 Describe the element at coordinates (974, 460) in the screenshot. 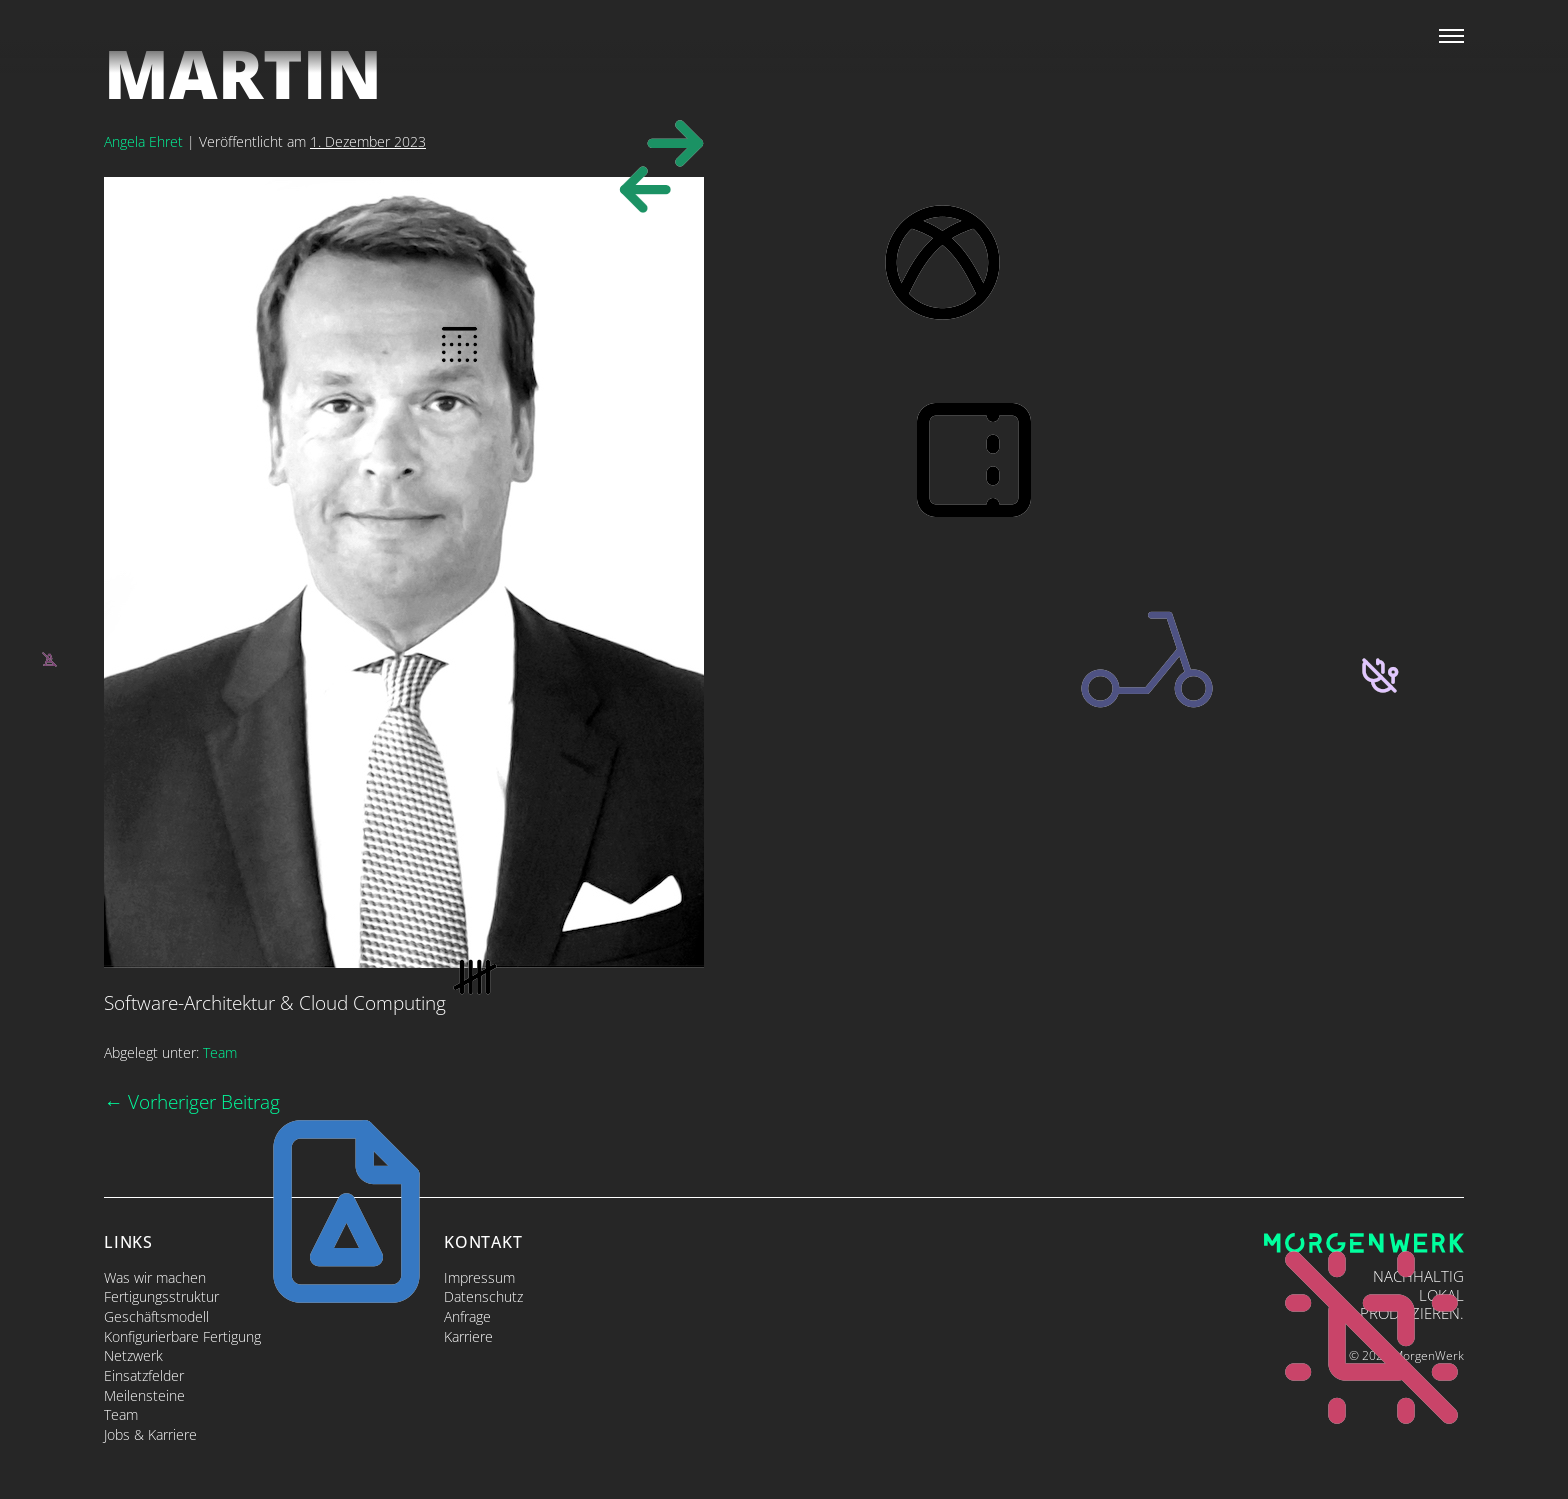

I see `toggle right sidebar panel off` at that location.